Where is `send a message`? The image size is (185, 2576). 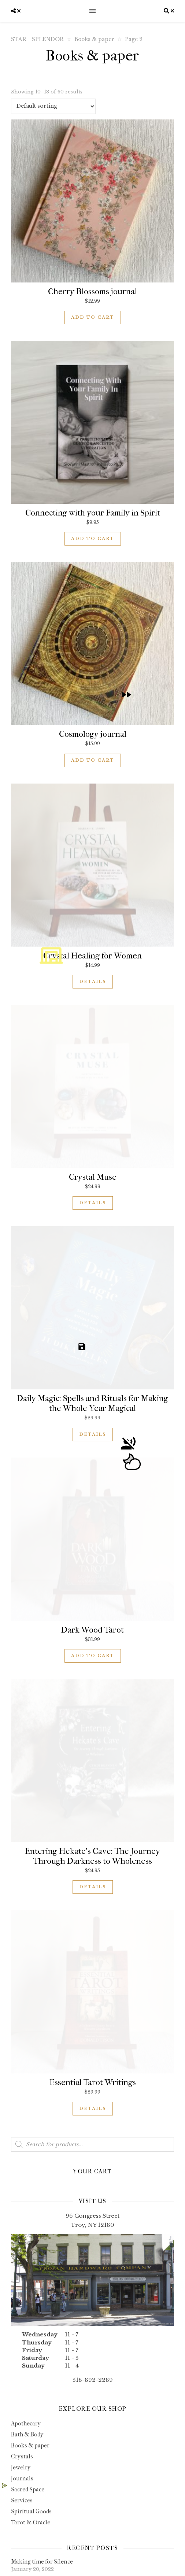
send a message is located at coordinates (4, 2486).